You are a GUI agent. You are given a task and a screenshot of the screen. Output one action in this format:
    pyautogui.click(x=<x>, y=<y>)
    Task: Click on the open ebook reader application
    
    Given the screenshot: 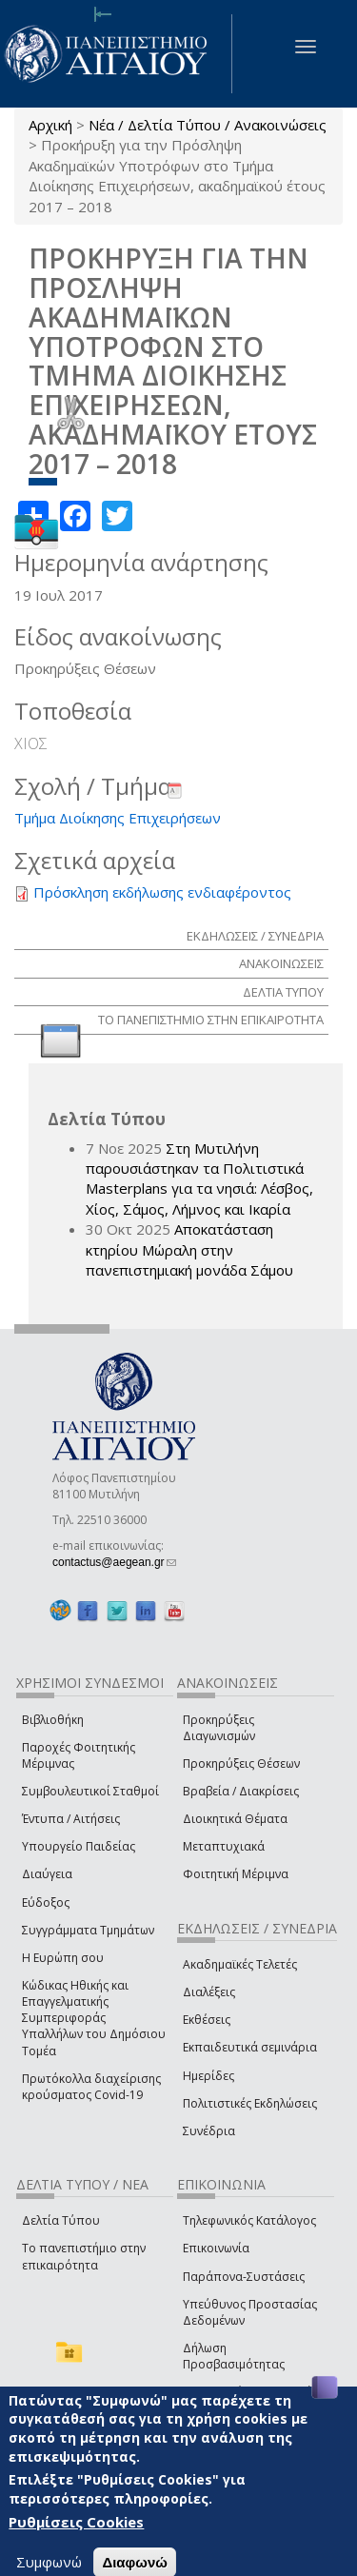 What is the action you would take?
    pyautogui.click(x=174, y=790)
    